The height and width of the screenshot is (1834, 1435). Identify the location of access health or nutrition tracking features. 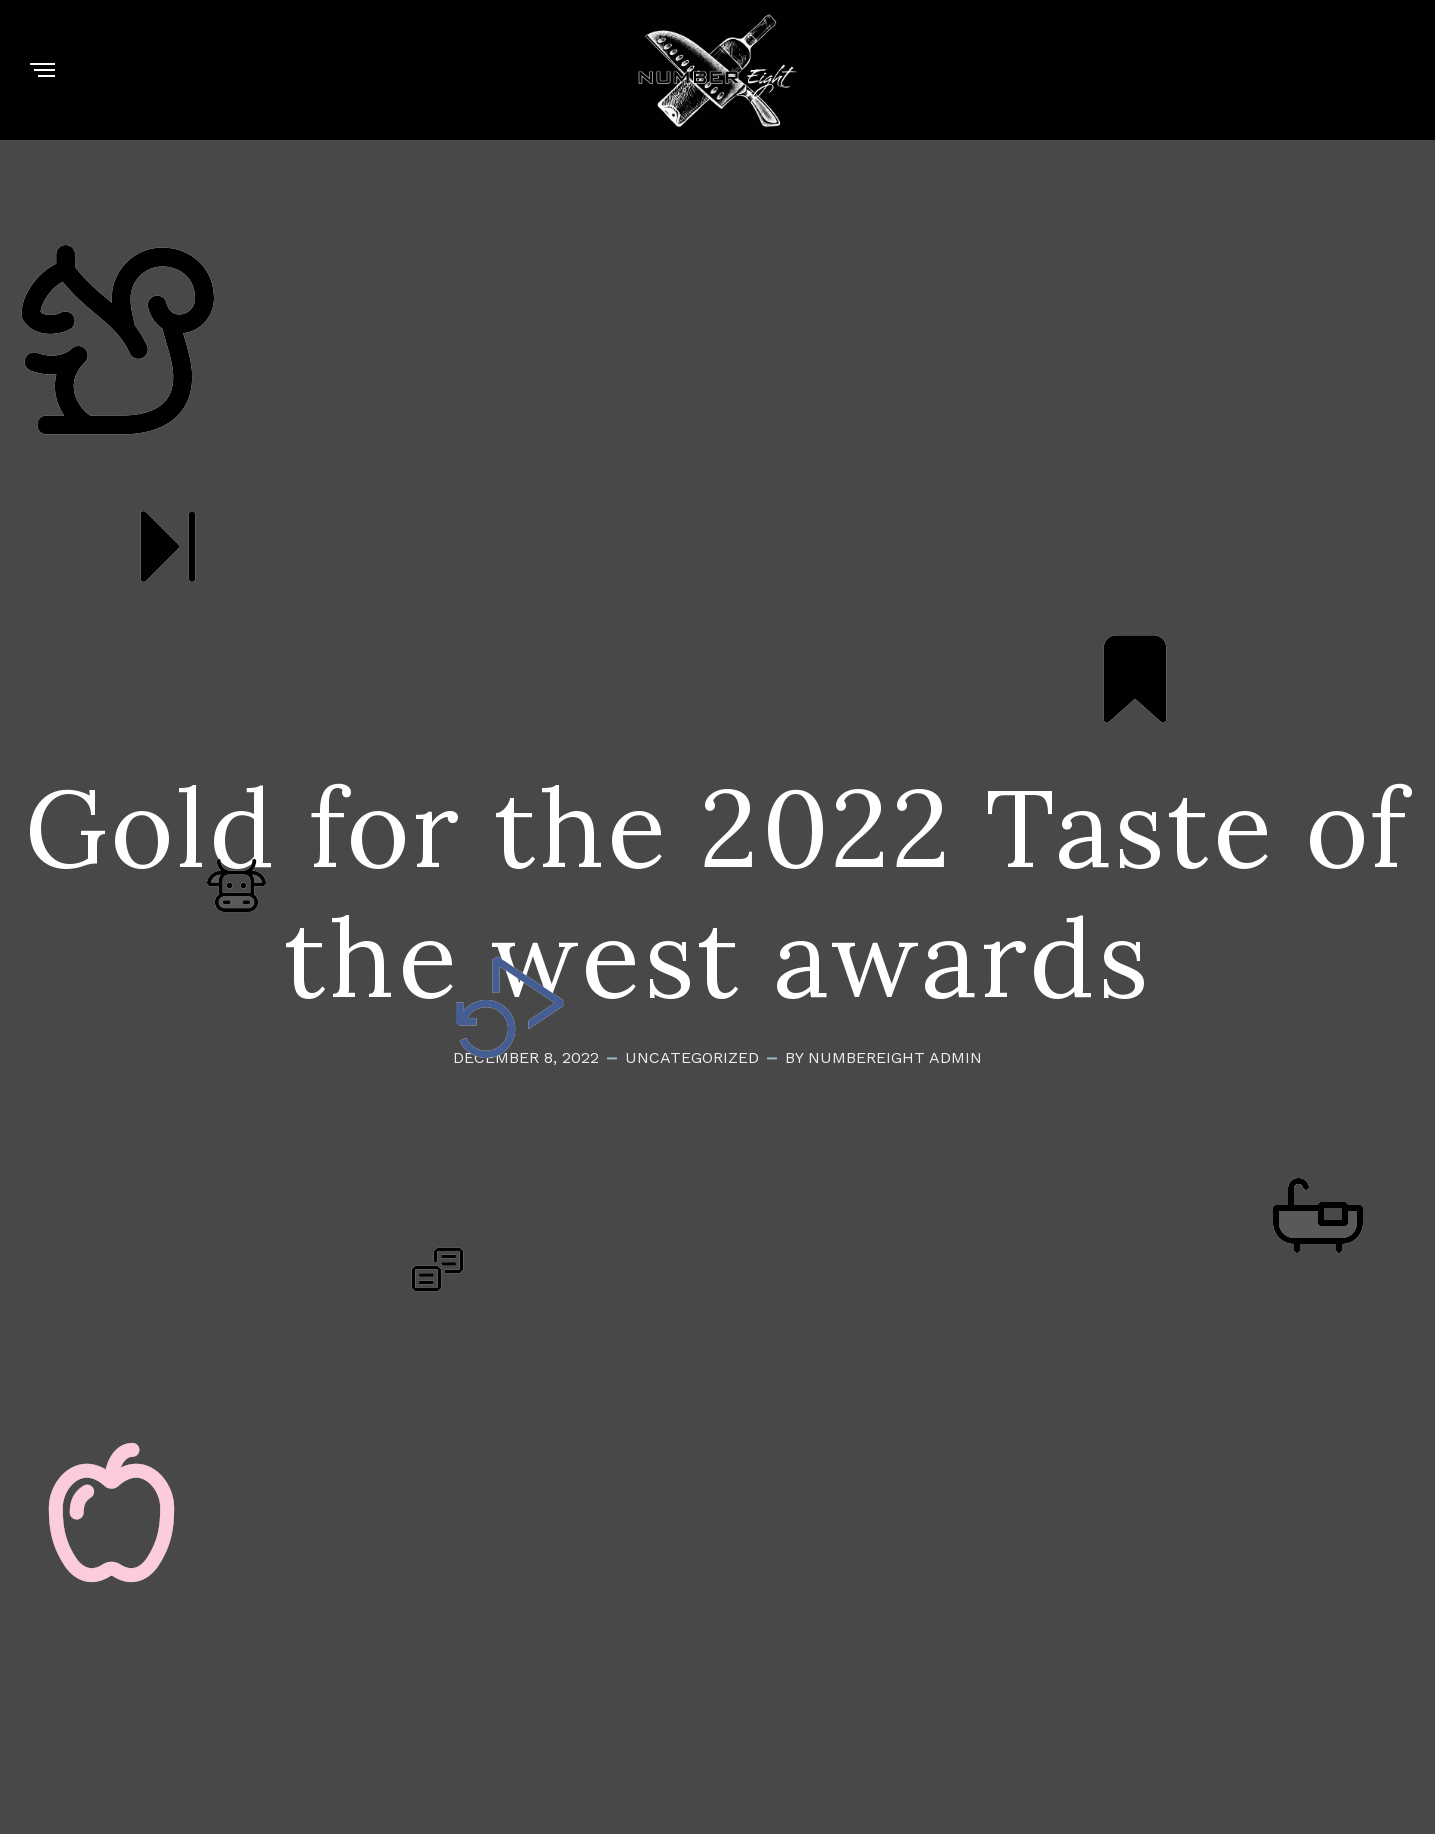
(111, 1512).